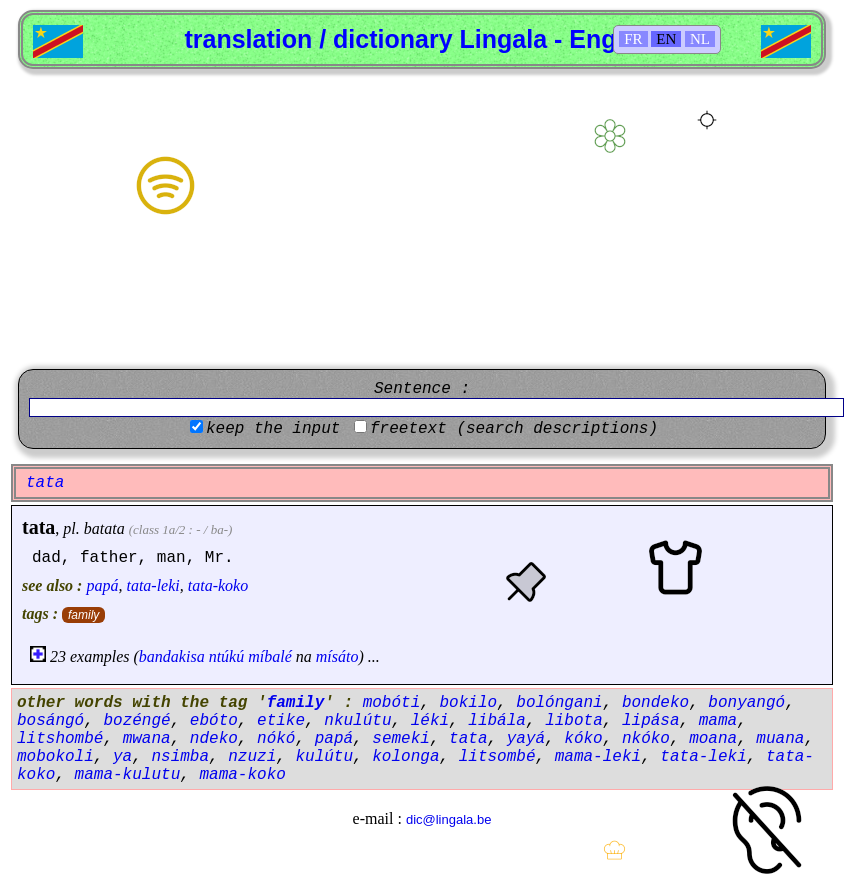 This screenshot has height=896, width=844. I want to click on center map on current location, so click(707, 120).